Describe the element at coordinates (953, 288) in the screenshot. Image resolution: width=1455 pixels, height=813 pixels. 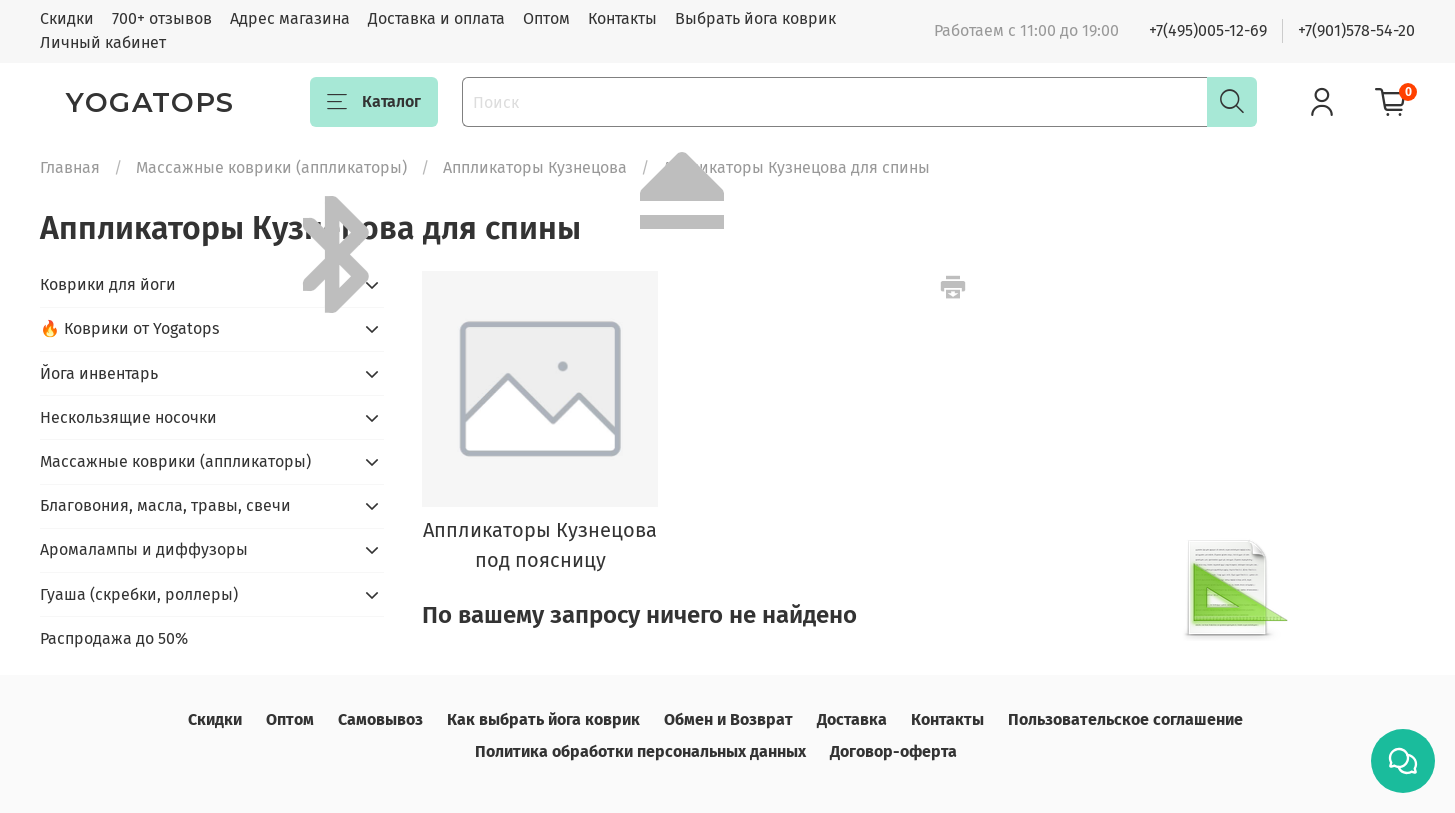
I see `indicates a print job is in progress` at that location.